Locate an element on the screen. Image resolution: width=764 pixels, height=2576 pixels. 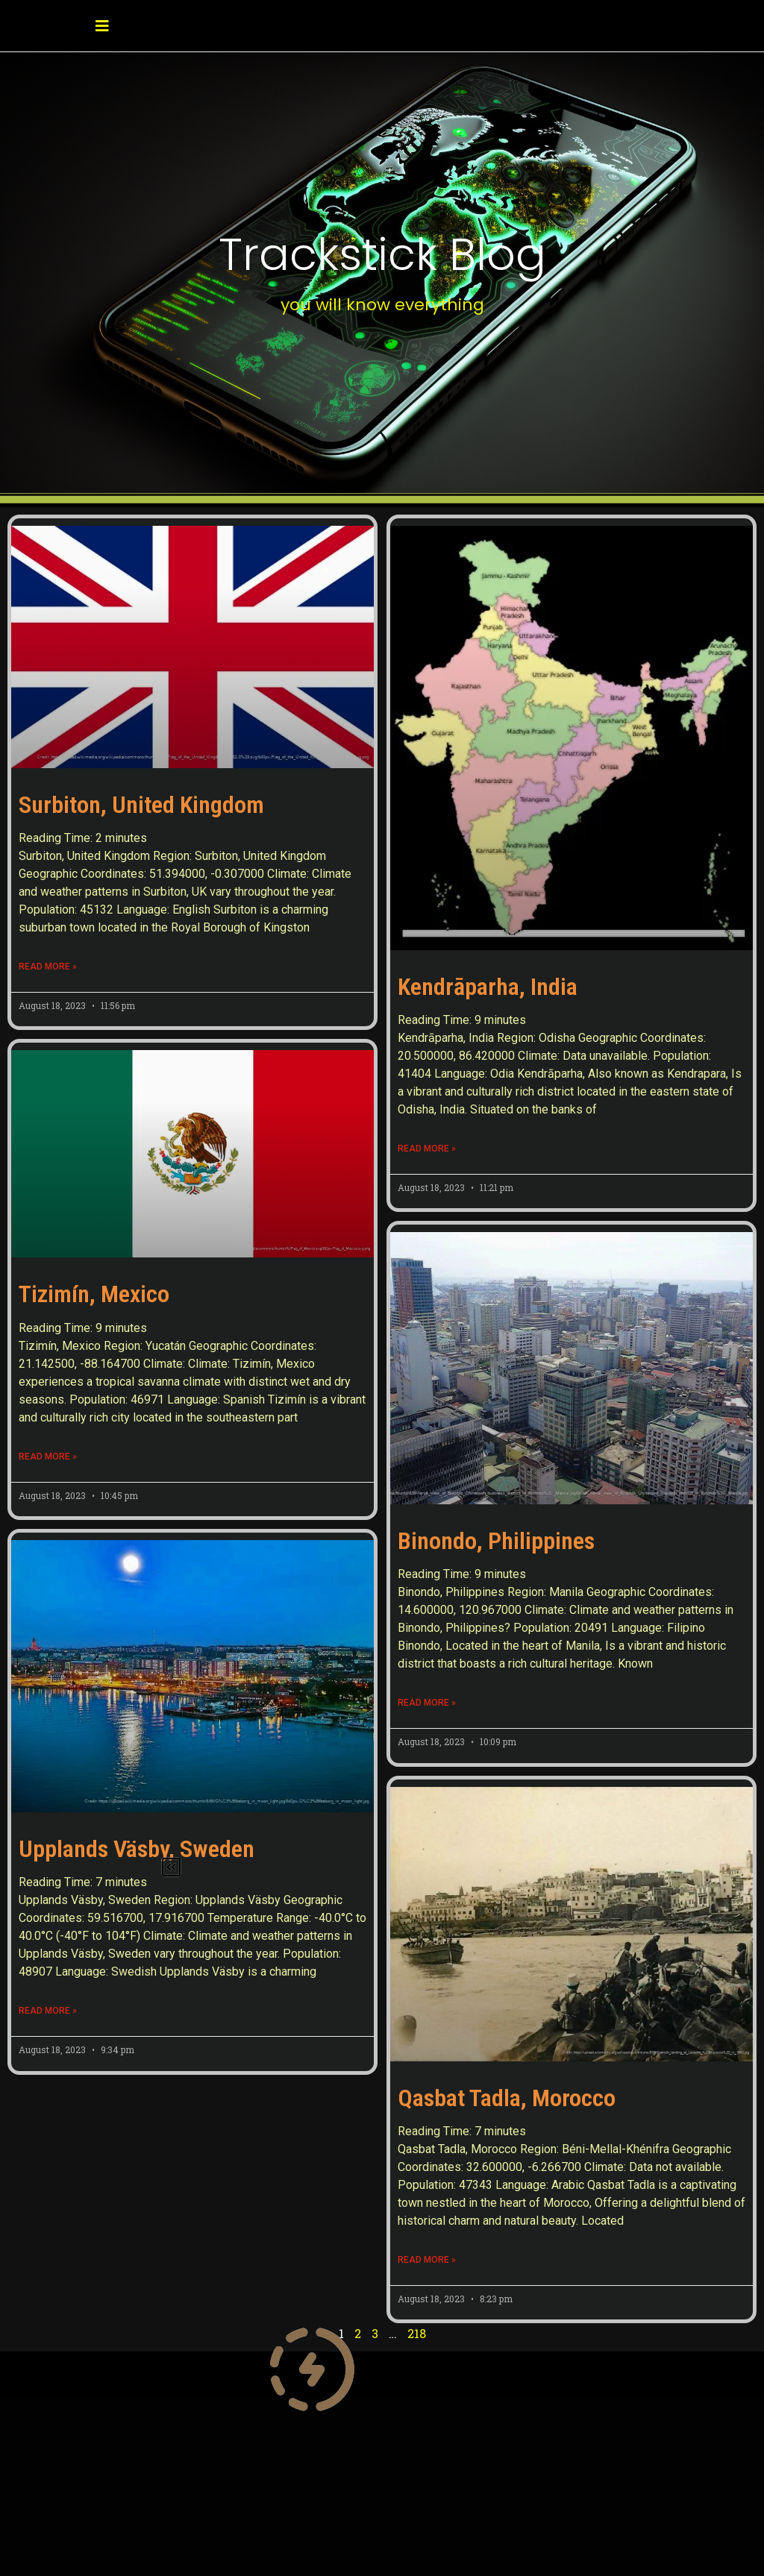
charging in progress is located at coordinates (312, 2369).